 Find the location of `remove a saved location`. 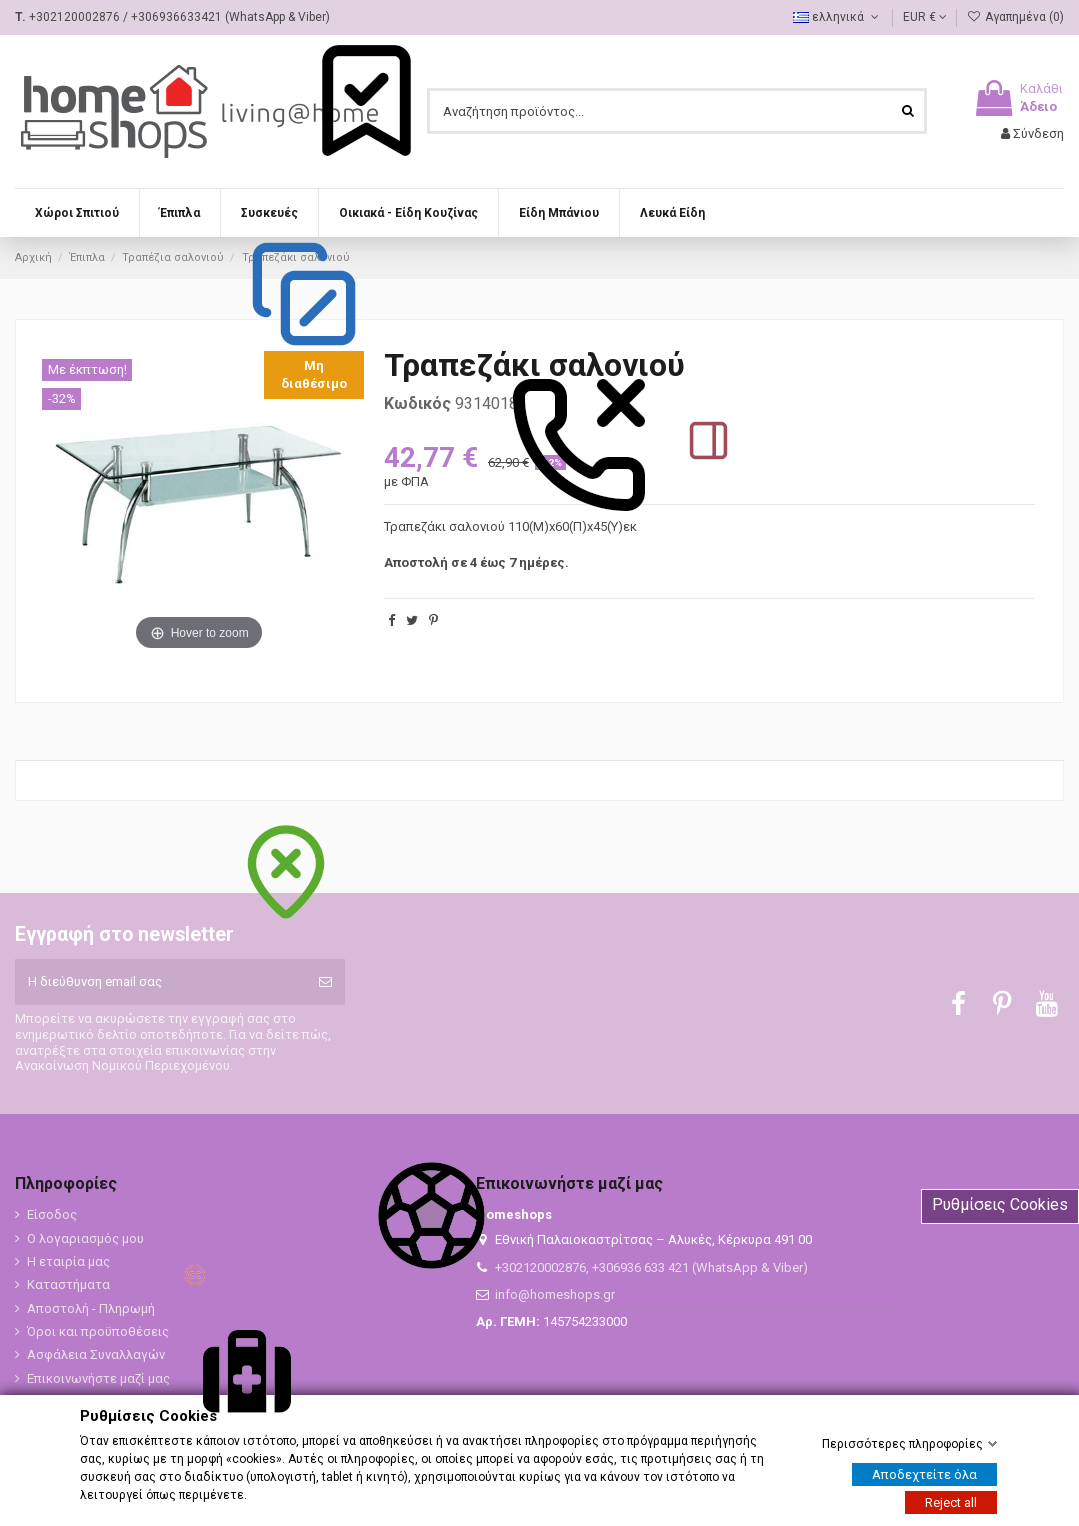

remove a saved location is located at coordinates (286, 872).